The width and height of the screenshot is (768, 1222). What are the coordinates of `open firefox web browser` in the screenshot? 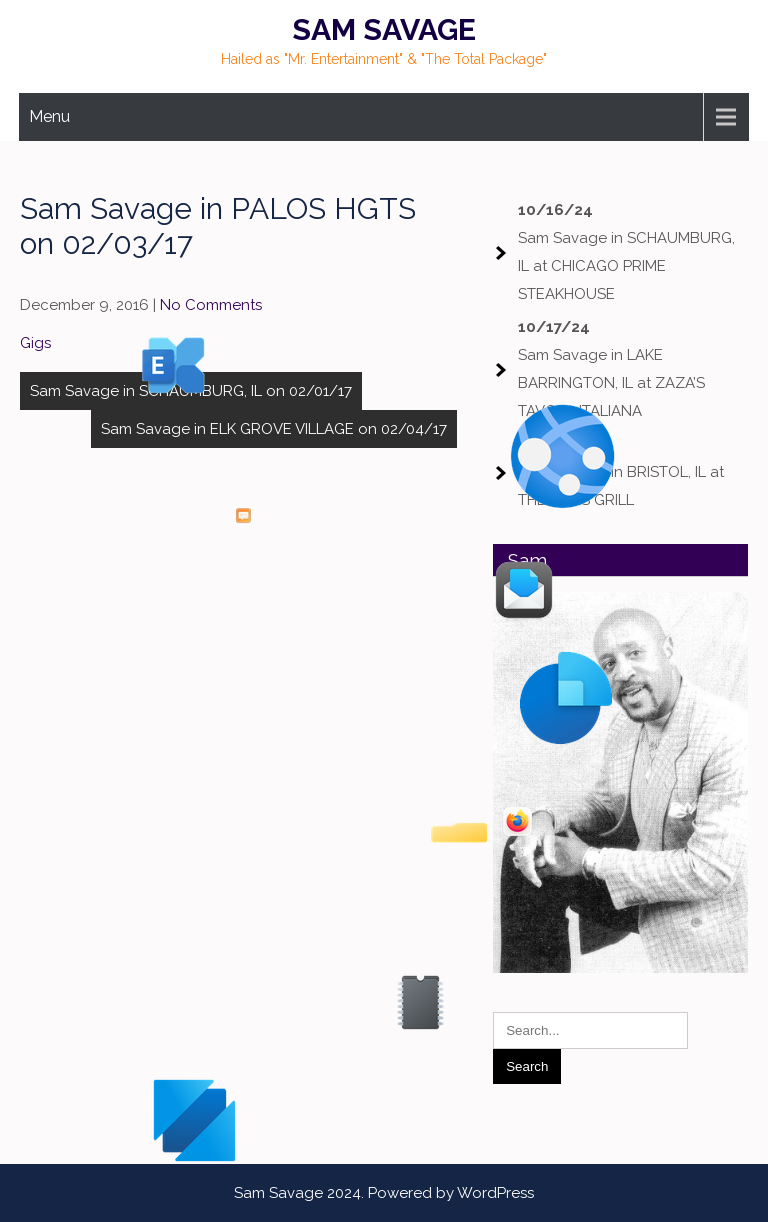 It's located at (517, 821).